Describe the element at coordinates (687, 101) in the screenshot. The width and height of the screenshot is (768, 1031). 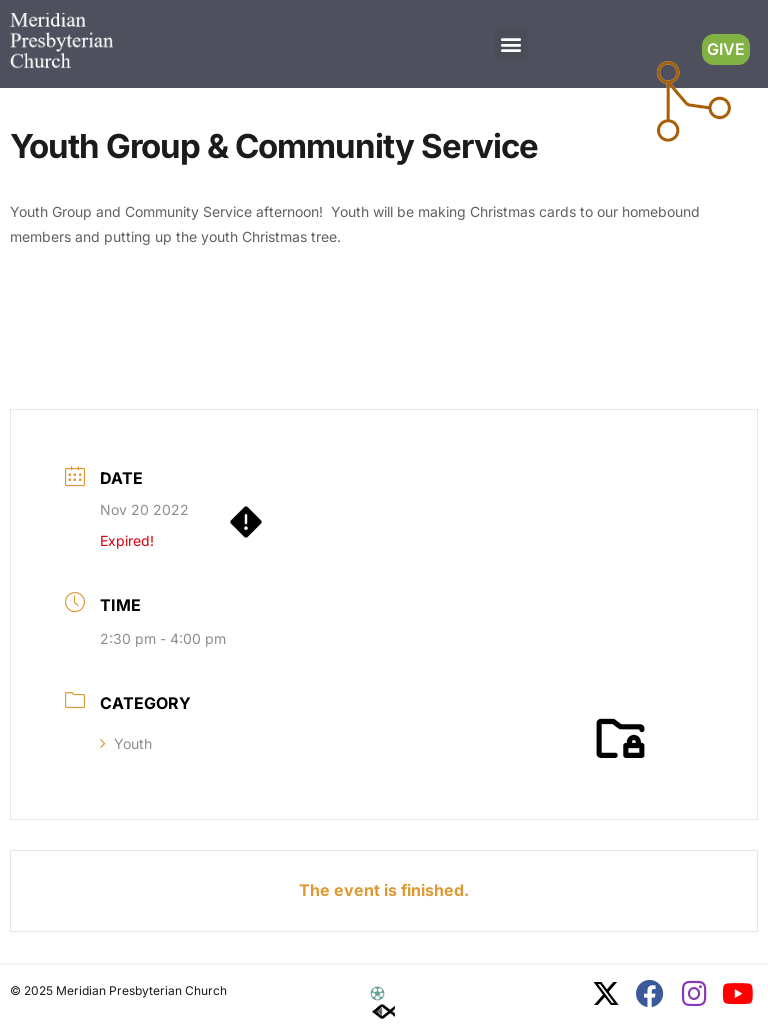
I see `merge branches in version control` at that location.